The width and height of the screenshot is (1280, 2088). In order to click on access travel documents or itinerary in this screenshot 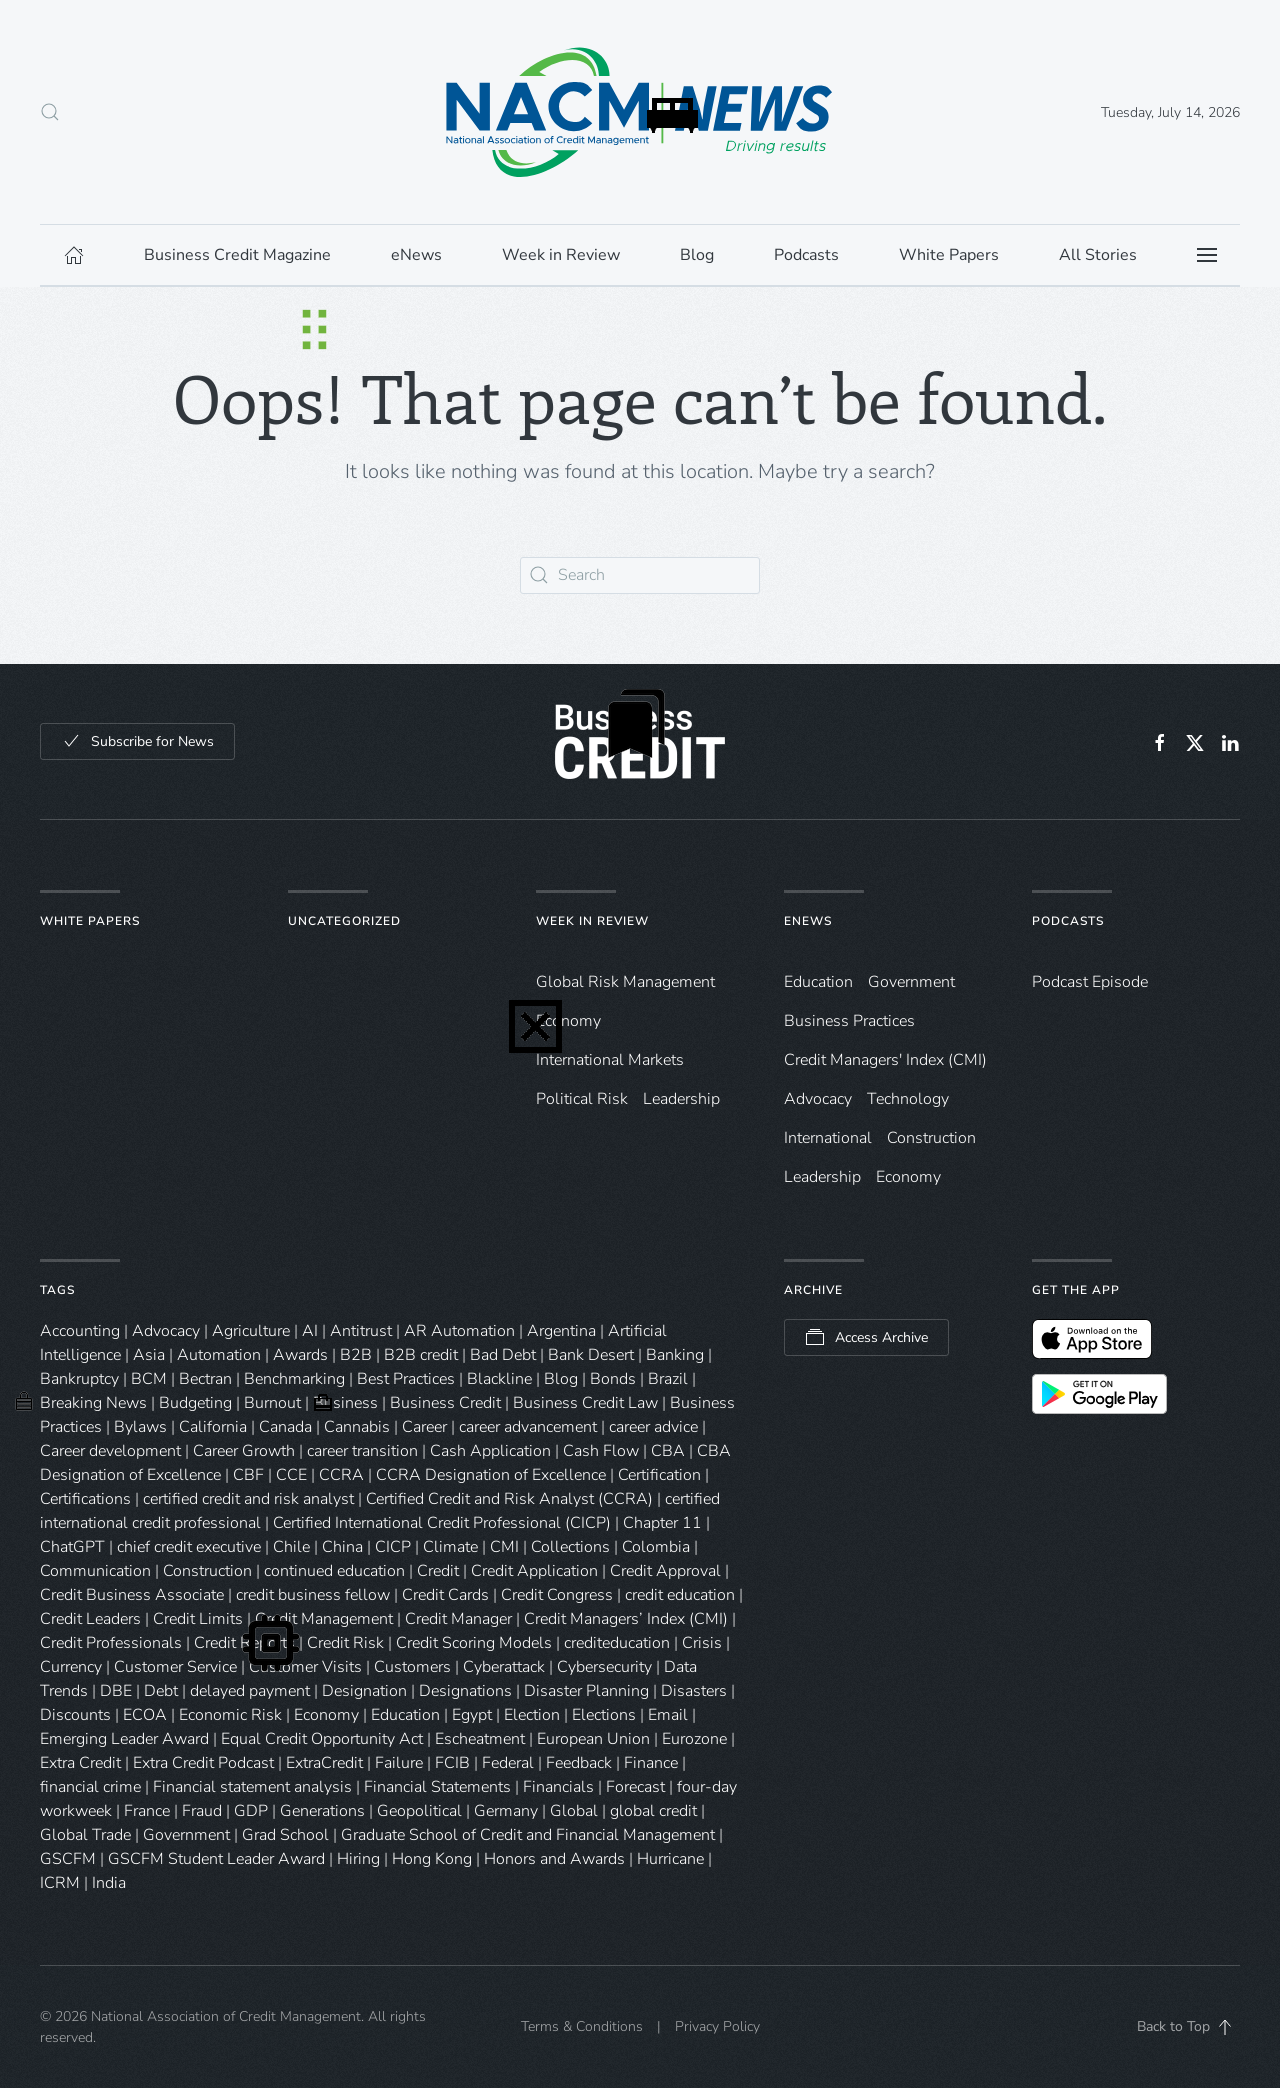, I will do `click(323, 1403)`.